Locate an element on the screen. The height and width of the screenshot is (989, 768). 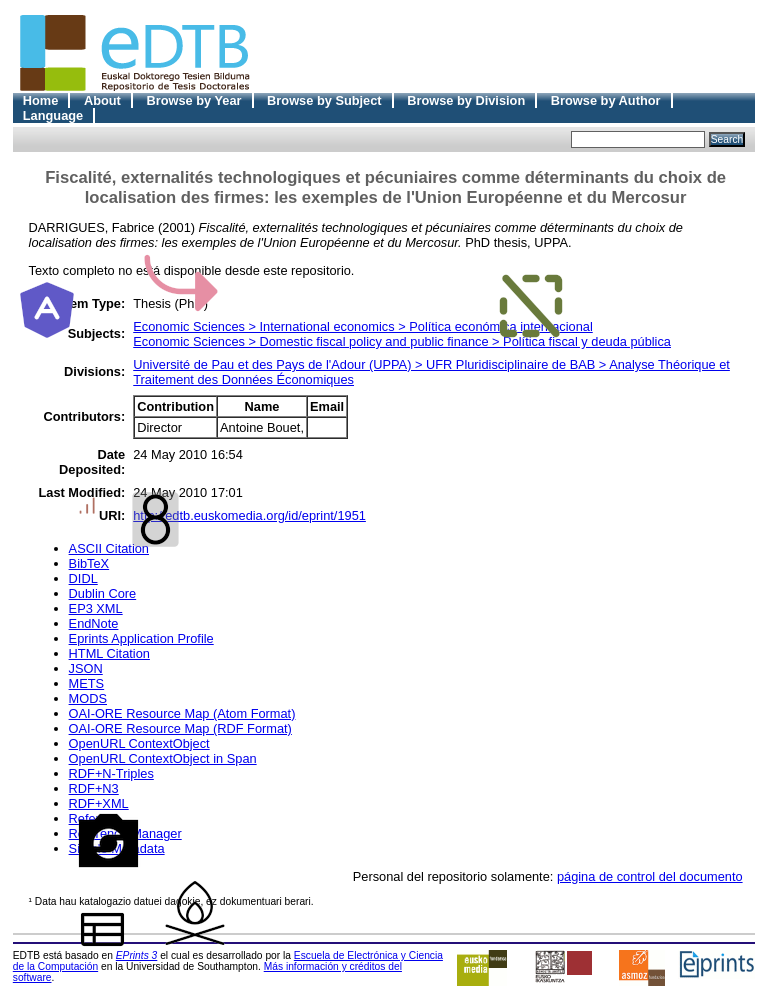
view data in table format is located at coordinates (102, 929).